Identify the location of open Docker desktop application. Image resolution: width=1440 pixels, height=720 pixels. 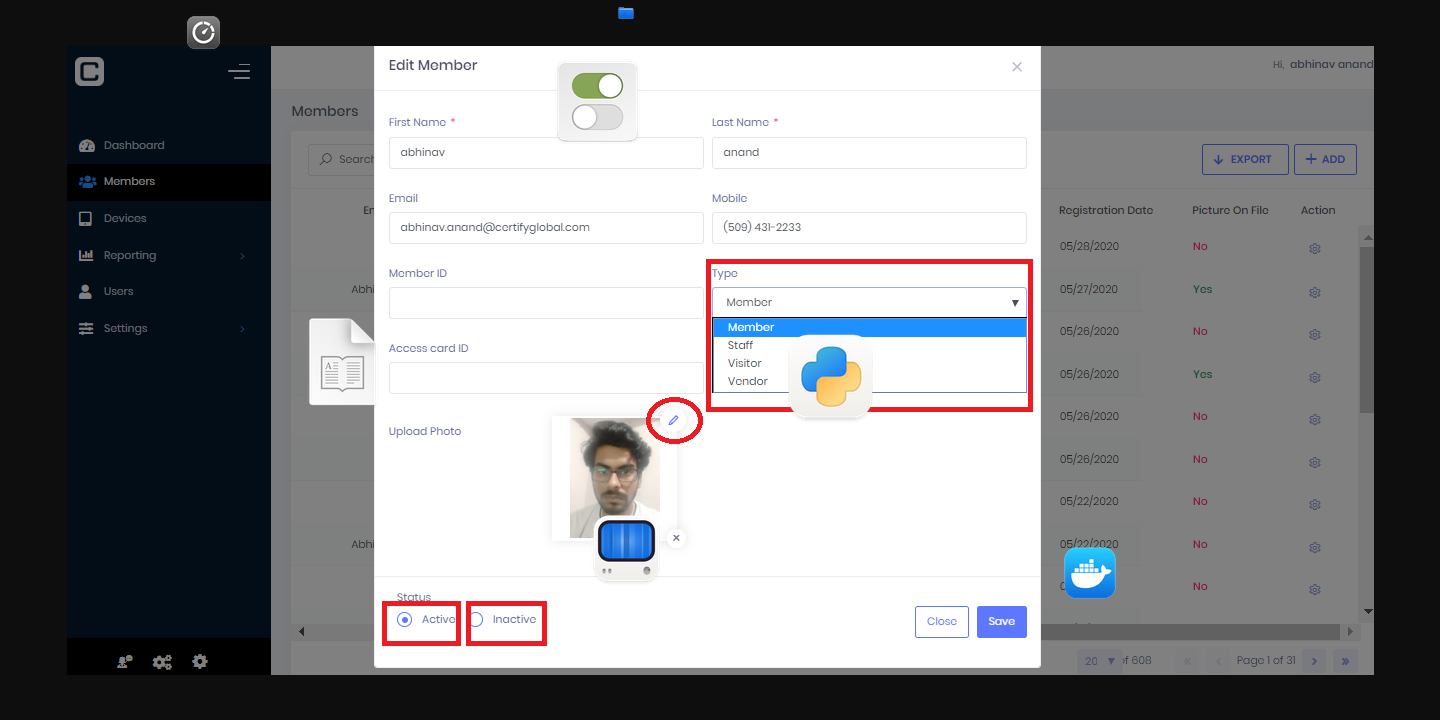
(1090, 573).